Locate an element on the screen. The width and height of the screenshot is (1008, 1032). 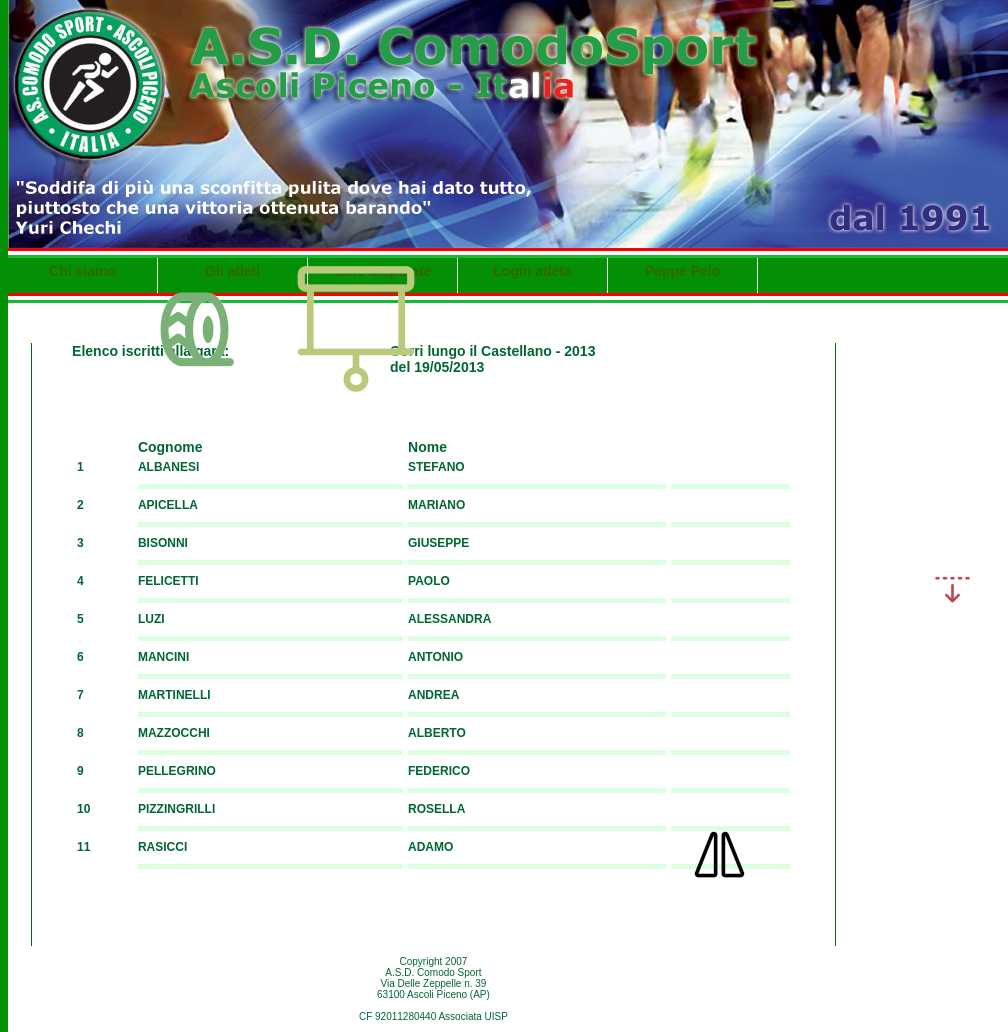
start a presentation or slideshow is located at coordinates (356, 320).